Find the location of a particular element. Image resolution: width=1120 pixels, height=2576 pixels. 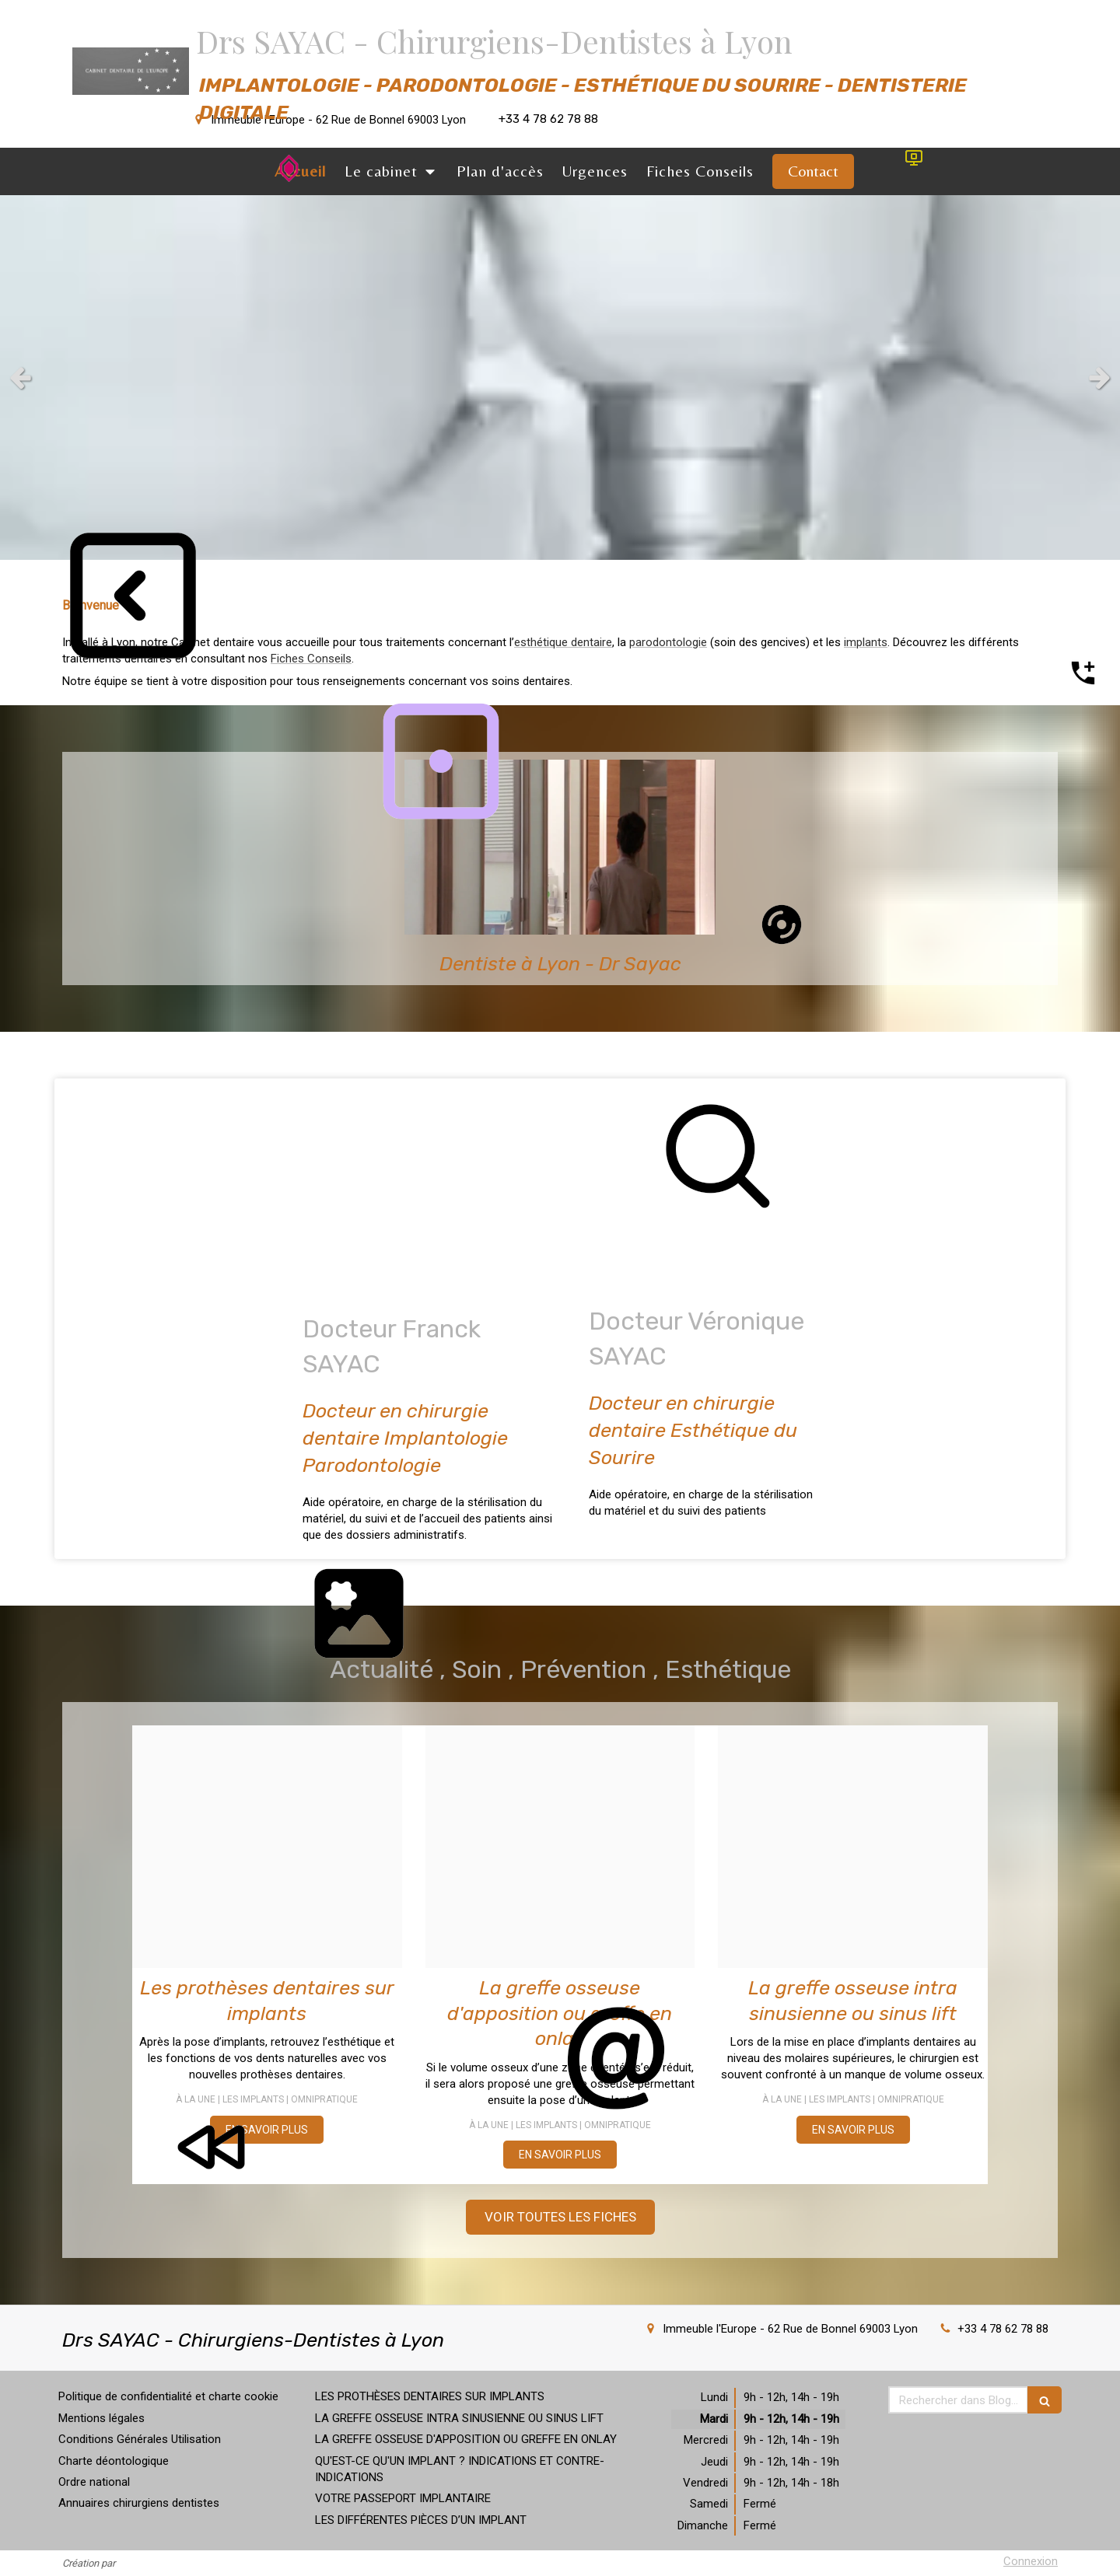

indicates a selected or active item is located at coordinates (441, 761).